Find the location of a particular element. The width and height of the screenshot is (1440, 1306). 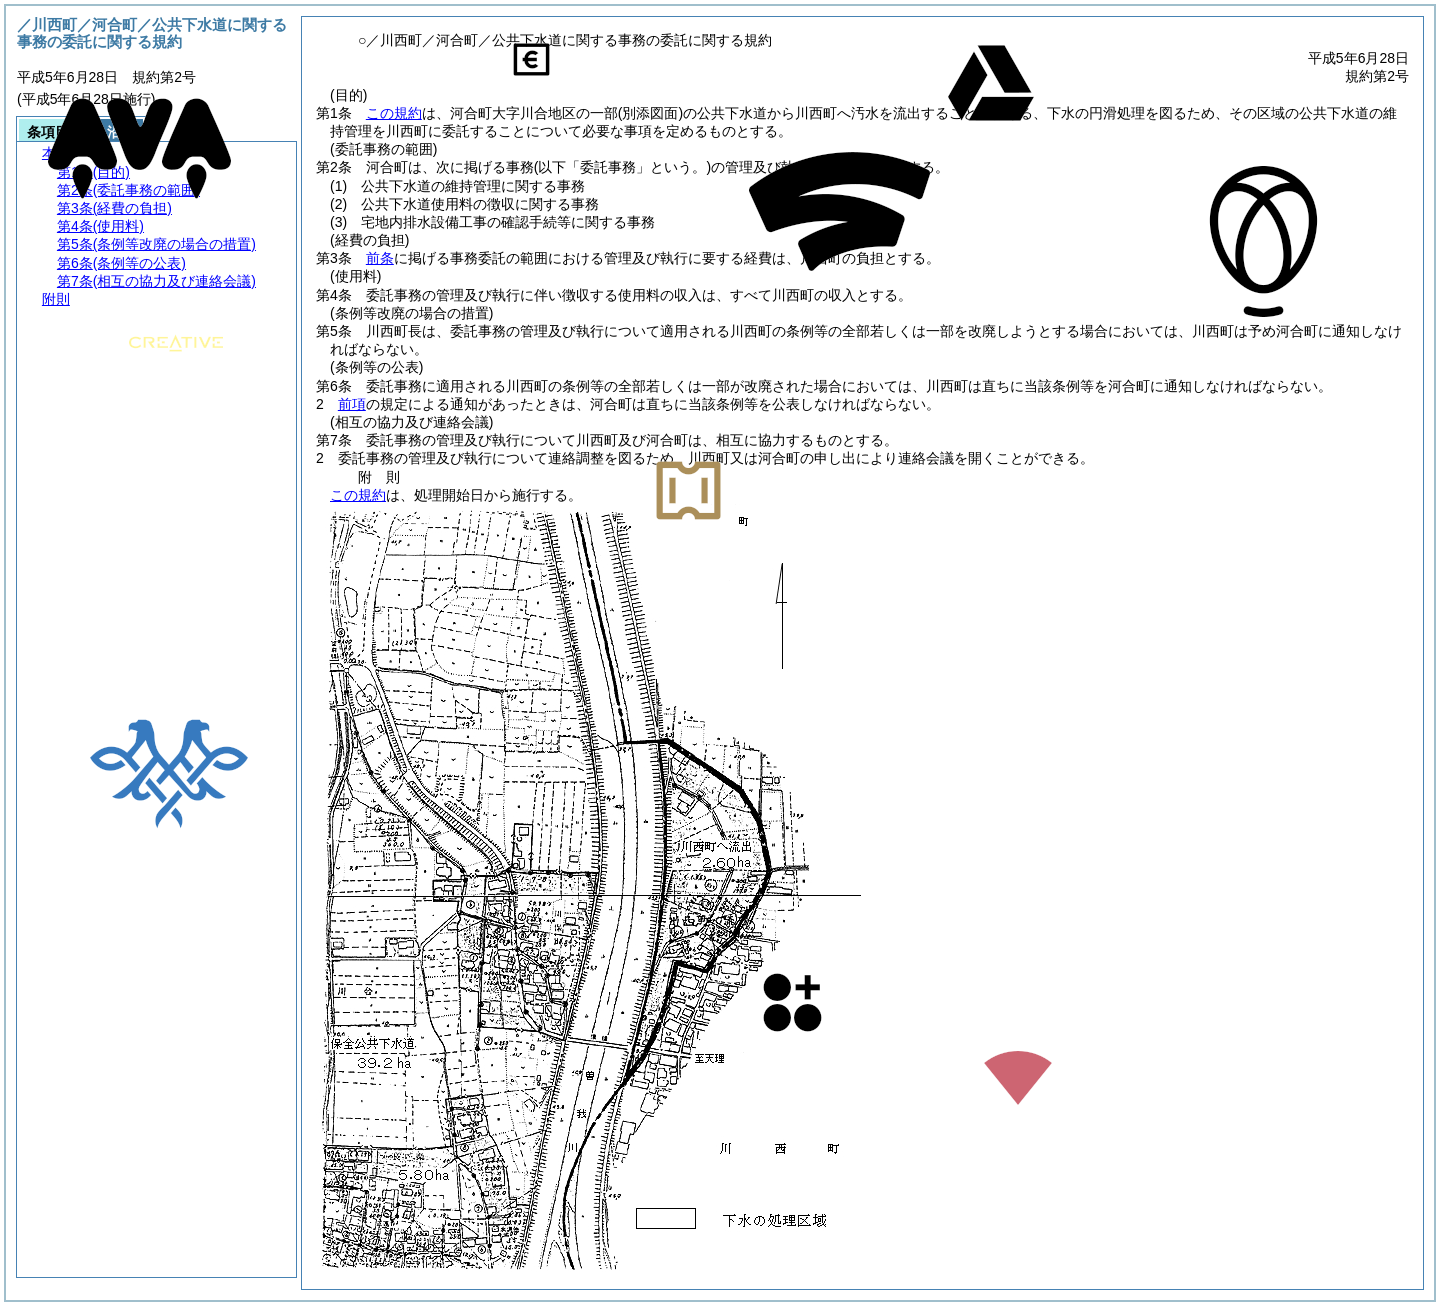

air serbia airline logo is located at coordinates (169, 774).